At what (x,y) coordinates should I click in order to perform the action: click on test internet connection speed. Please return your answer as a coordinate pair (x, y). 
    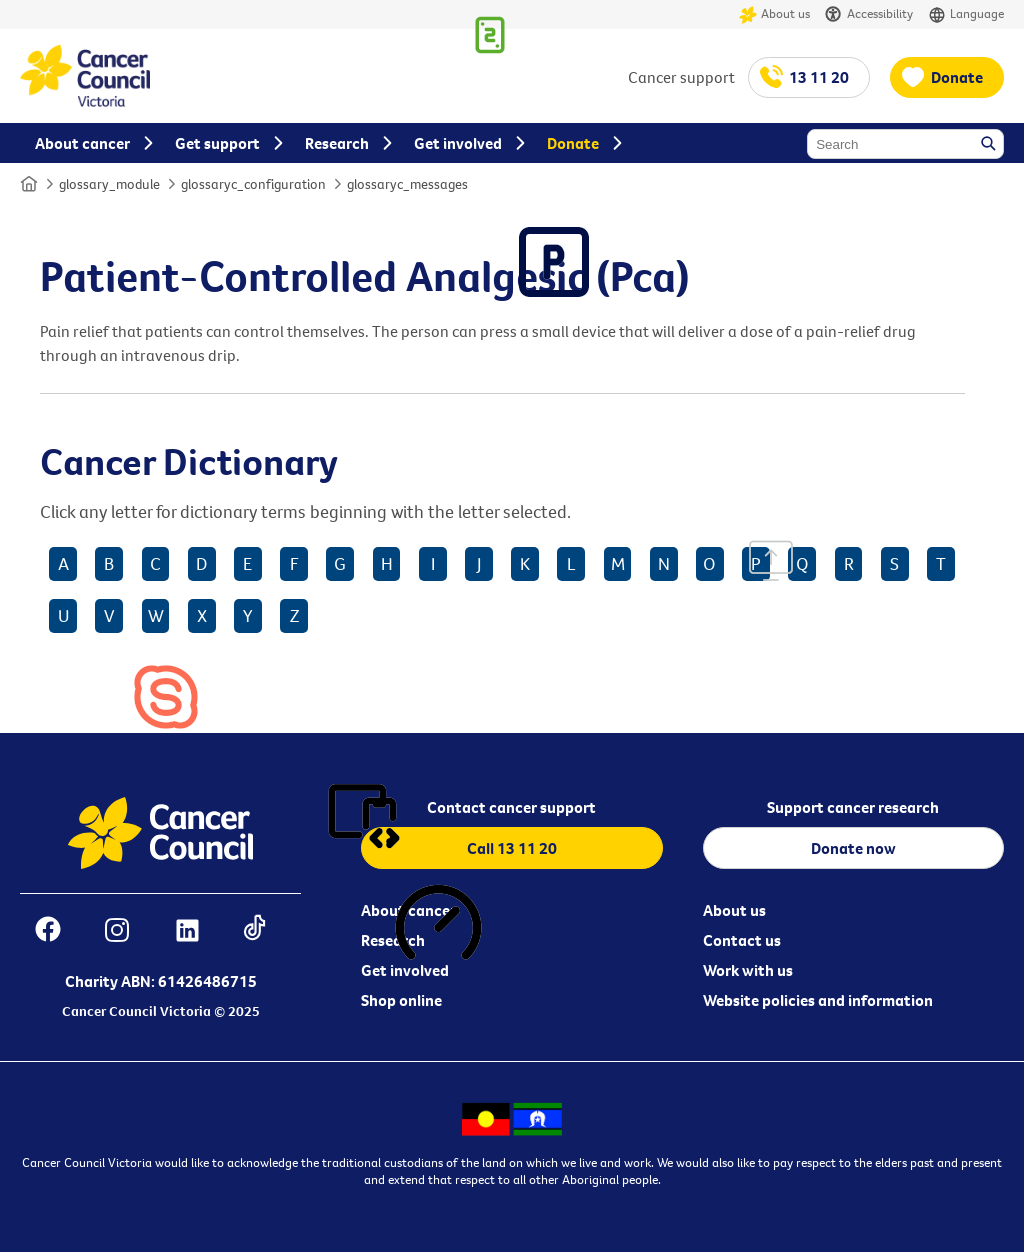
    Looking at the image, I should click on (438, 923).